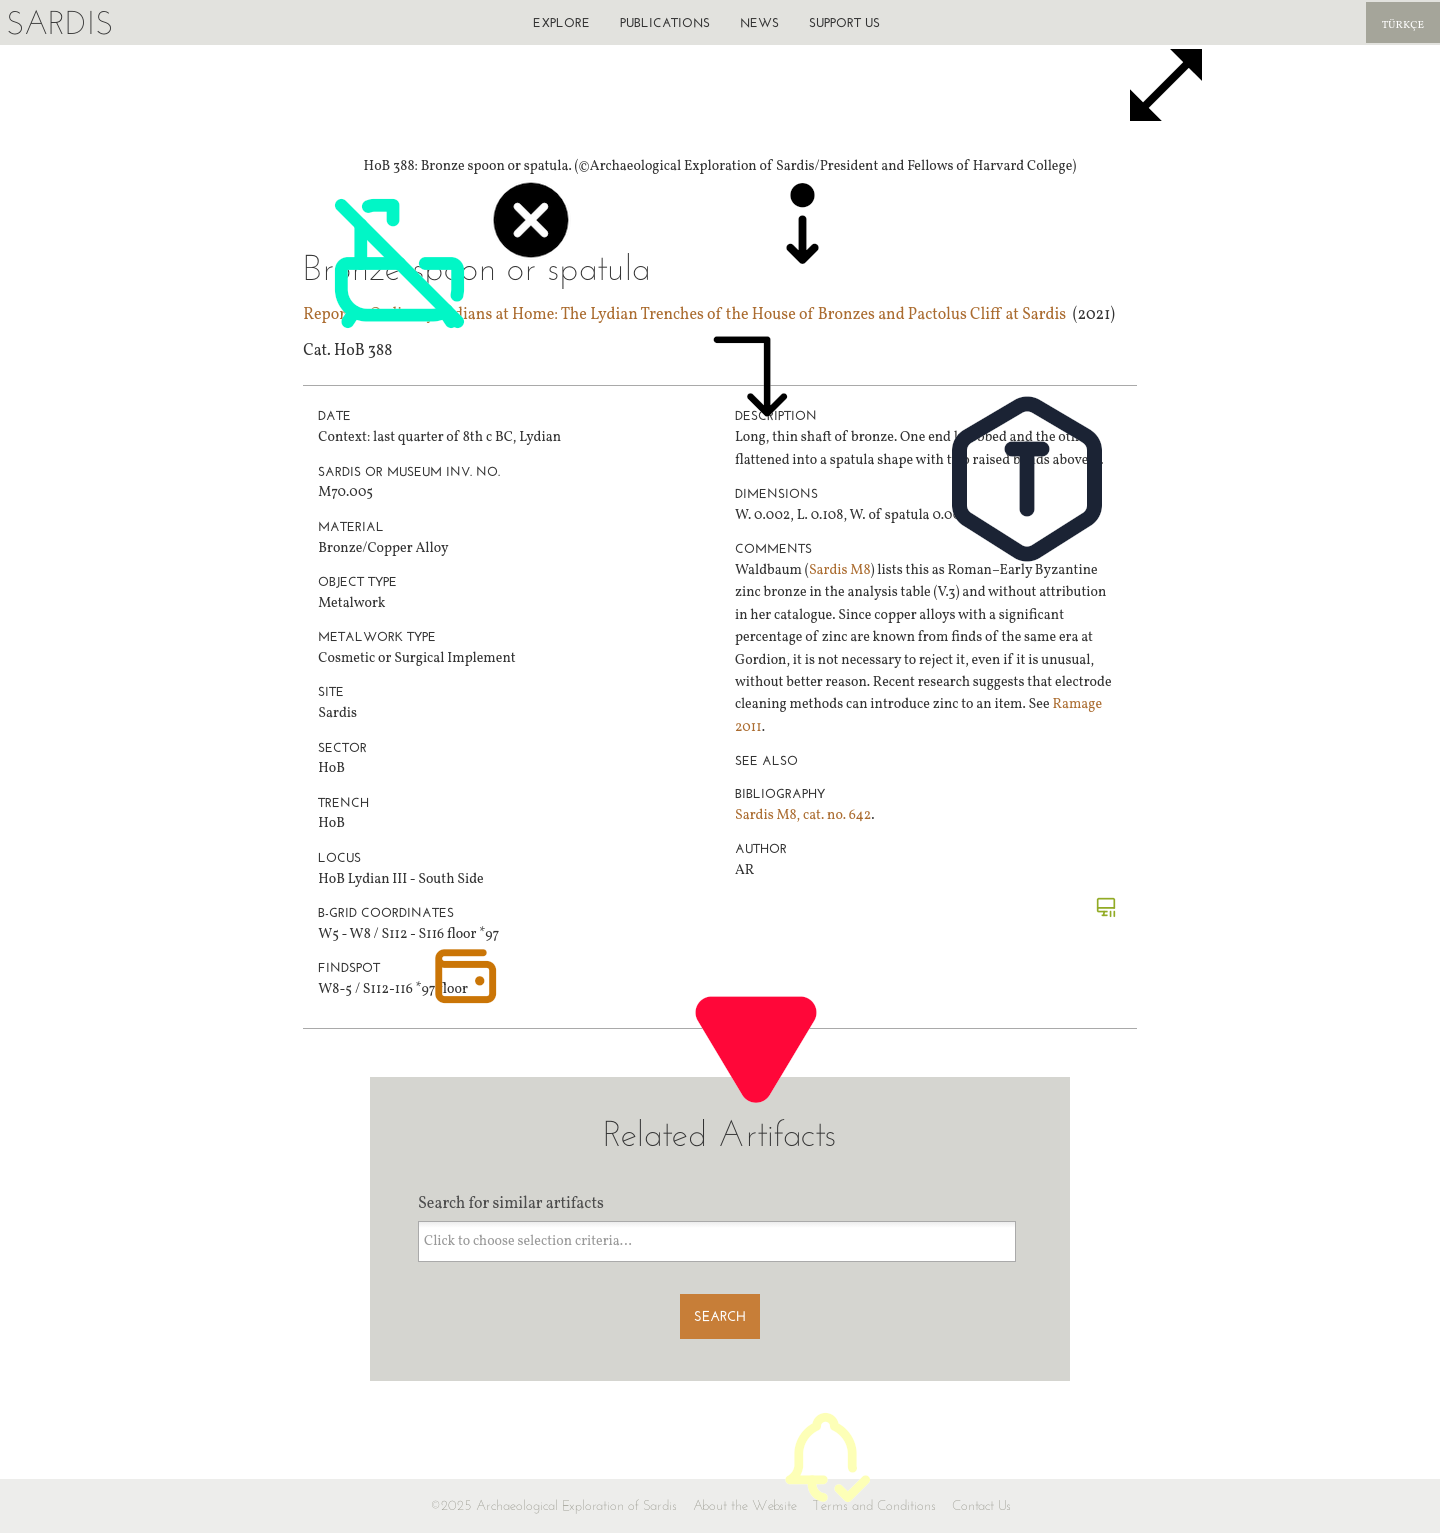 The image size is (1440, 1533). Describe the element at coordinates (464, 978) in the screenshot. I see `access your wallet or payment methods` at that location.